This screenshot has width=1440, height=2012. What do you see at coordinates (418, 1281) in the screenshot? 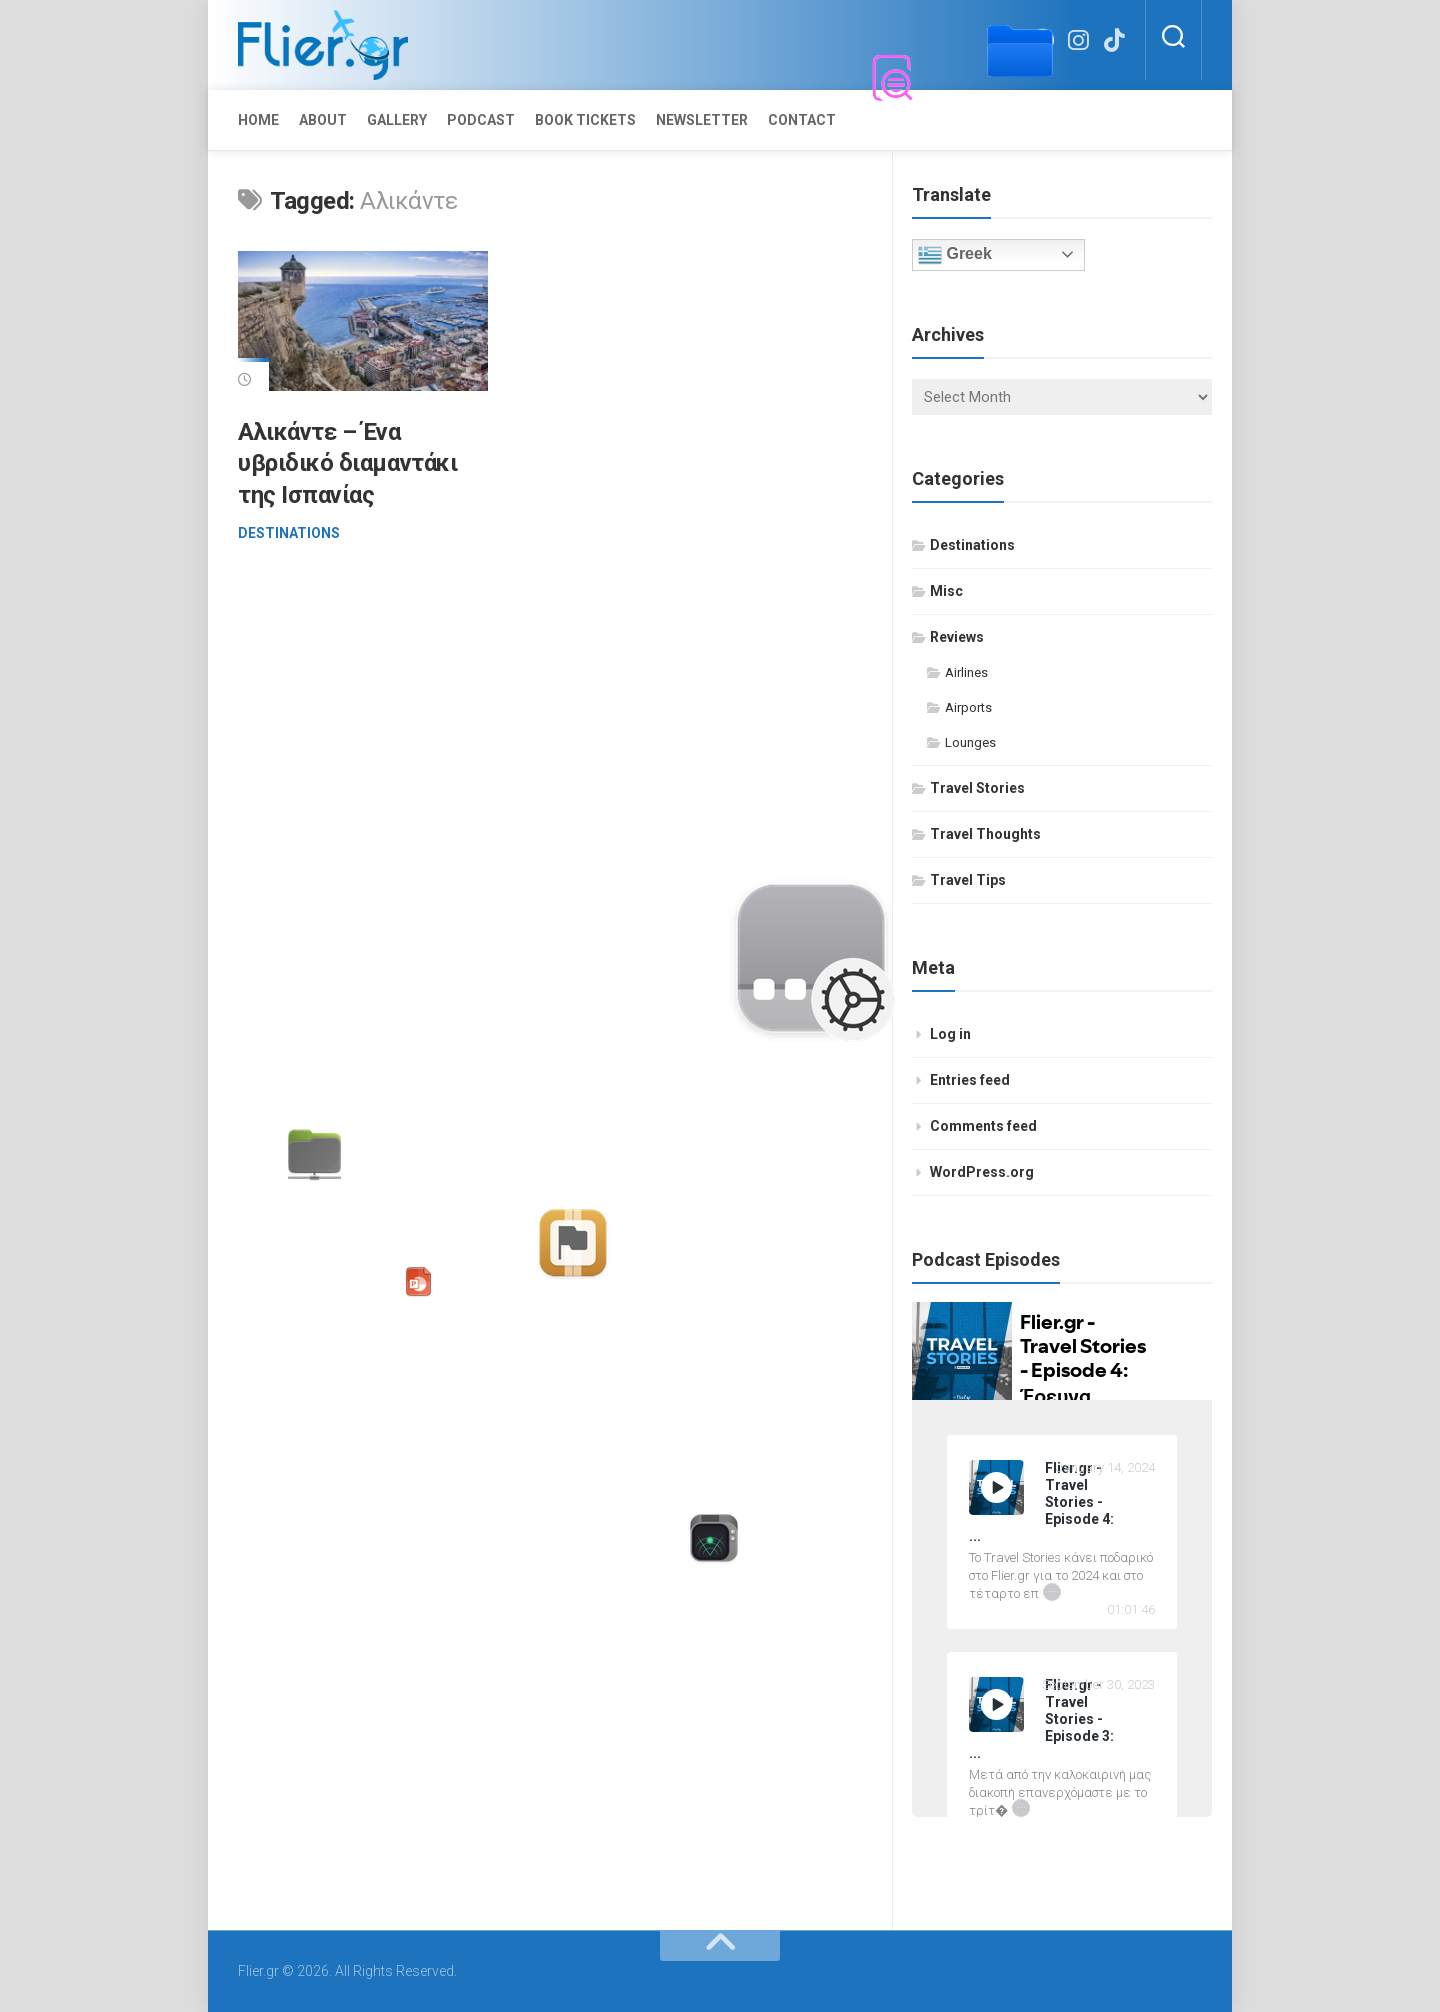
I see `a powerpoint presentation file` at bounding box center [418, 1281].